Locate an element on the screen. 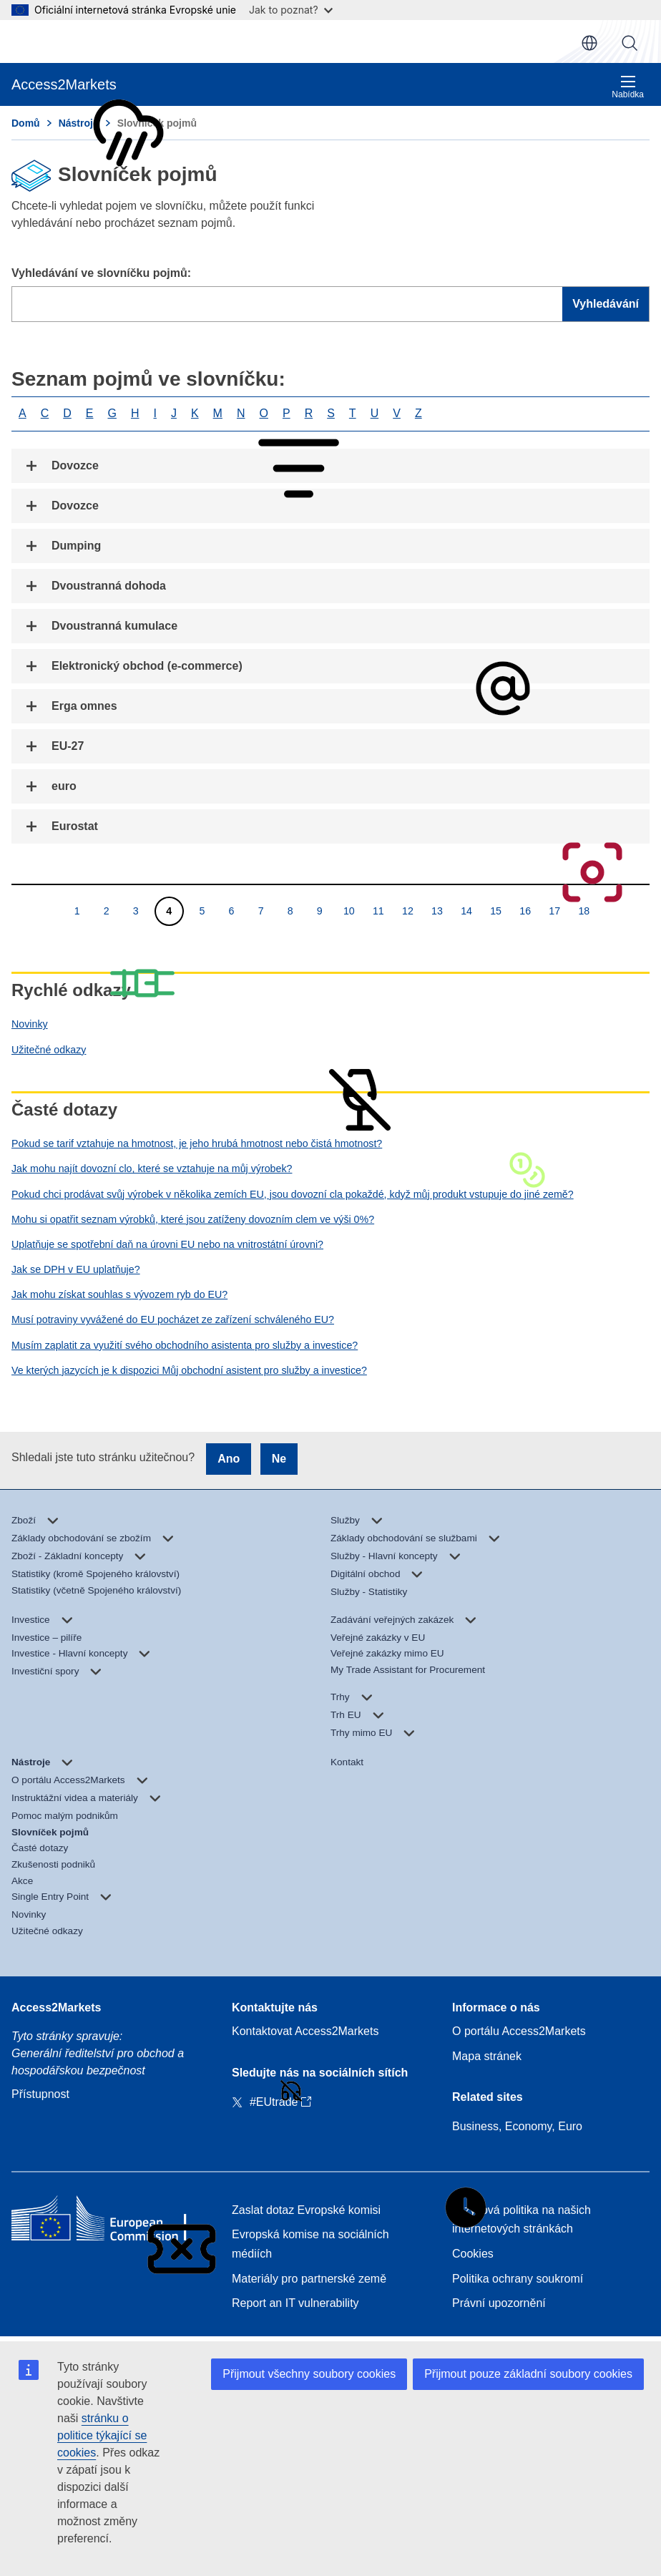 Image resolution: width=661 pixels, height=2576 pixels. indicates alcohol-free or no alcoholic beverages is located at coordinates (360, 1100).